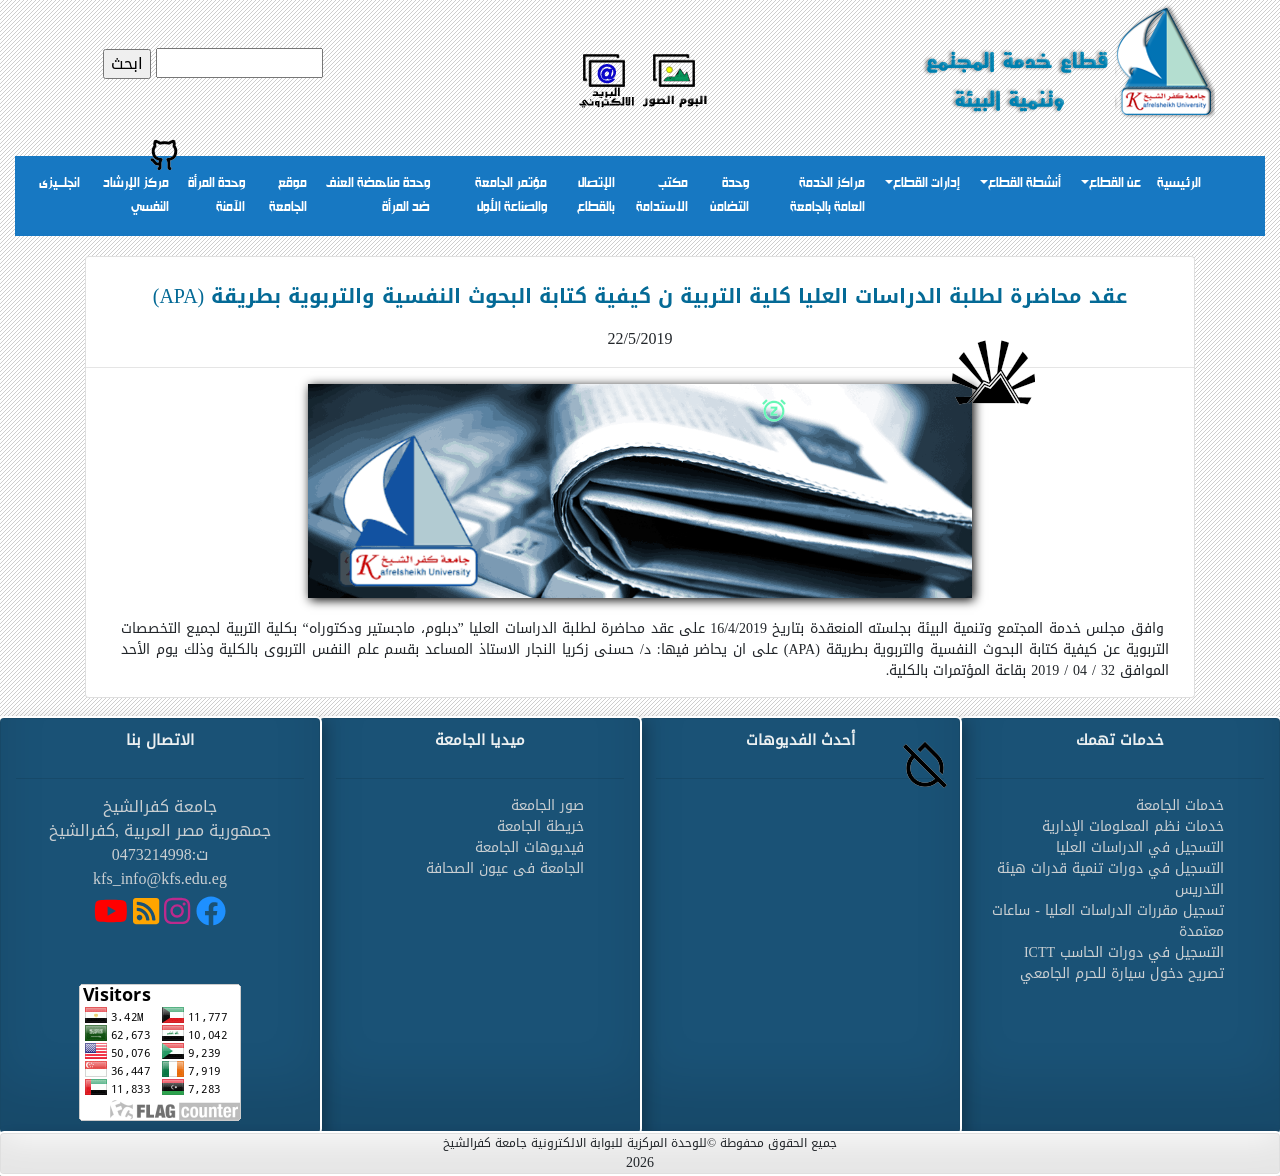 The image size is (1280, 1176). What do you see at coordinates (993, 372) in the screenshot?
I see `open Libera.Chat IRC network` at bounding box center [993, 372].